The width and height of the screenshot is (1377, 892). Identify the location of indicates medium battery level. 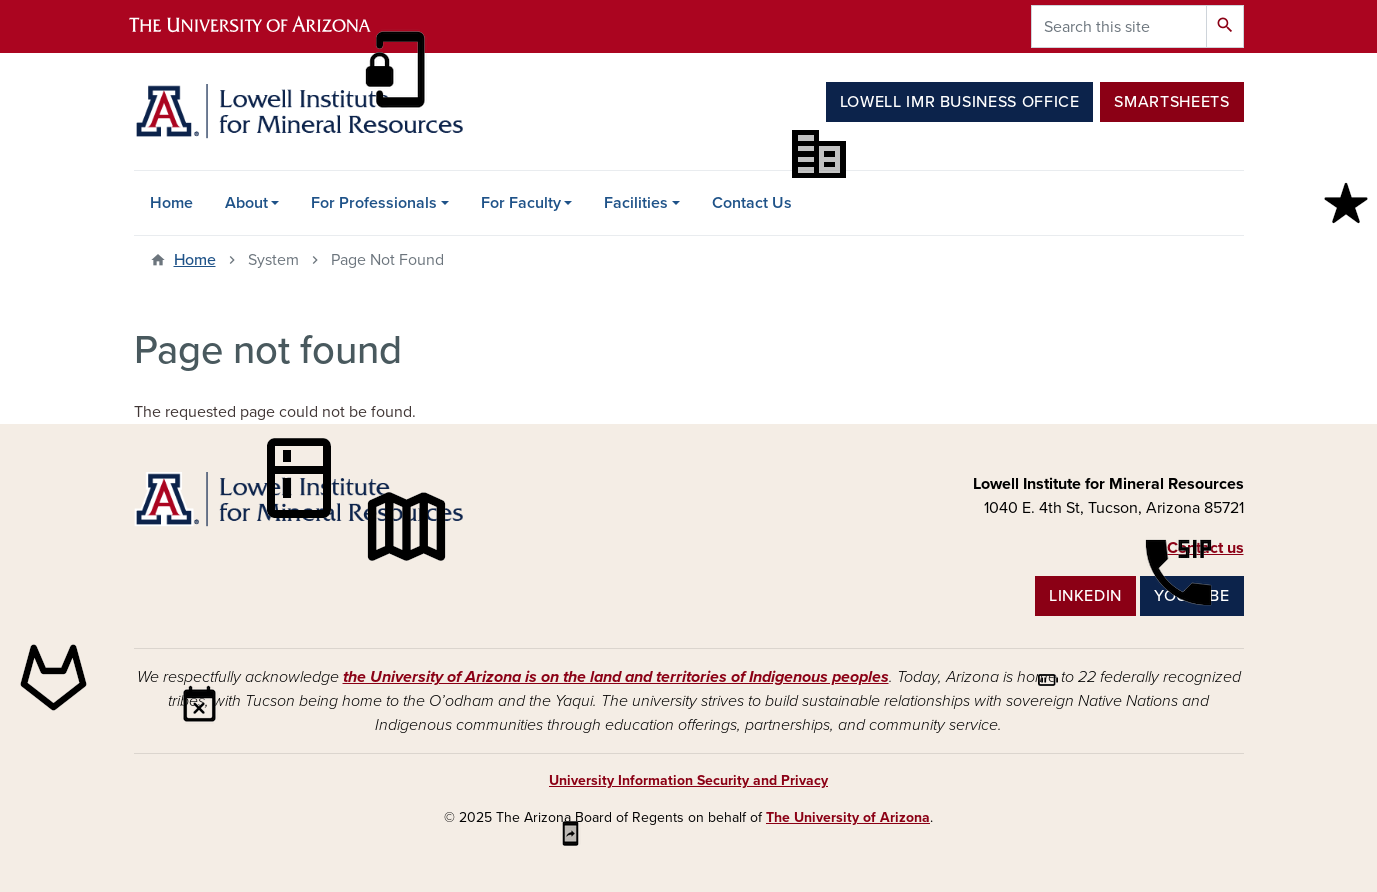
(1048, 680).